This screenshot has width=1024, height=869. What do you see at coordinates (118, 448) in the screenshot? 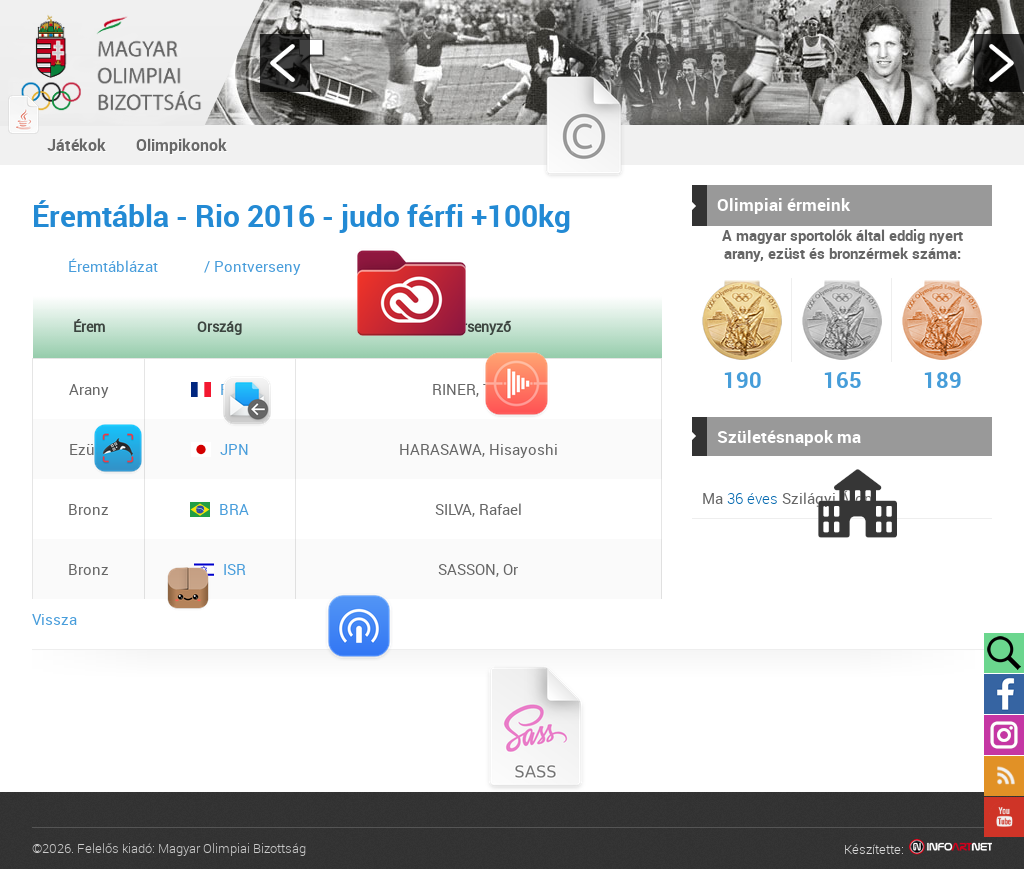
I see `open qrca qr code scanner app` at bounding box center [118, 448].